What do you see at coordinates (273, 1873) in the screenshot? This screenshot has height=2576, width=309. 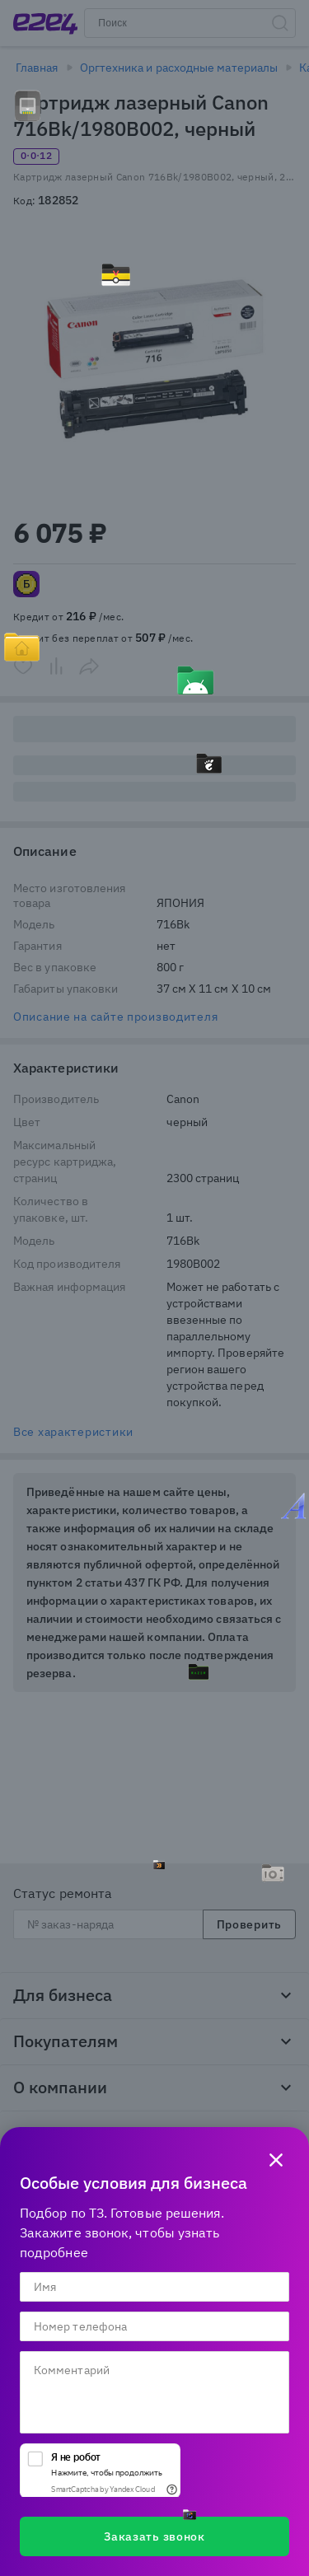 I see `access a secure or locked folder` at bounding box center [273, 1873].